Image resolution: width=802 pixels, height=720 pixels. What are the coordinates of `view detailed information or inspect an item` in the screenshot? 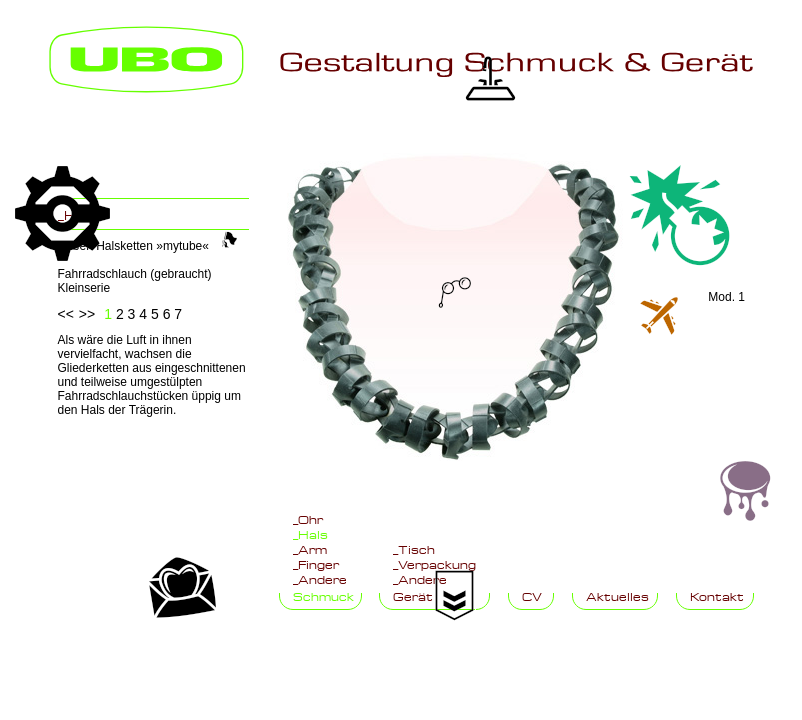 It's located at (454, 292).